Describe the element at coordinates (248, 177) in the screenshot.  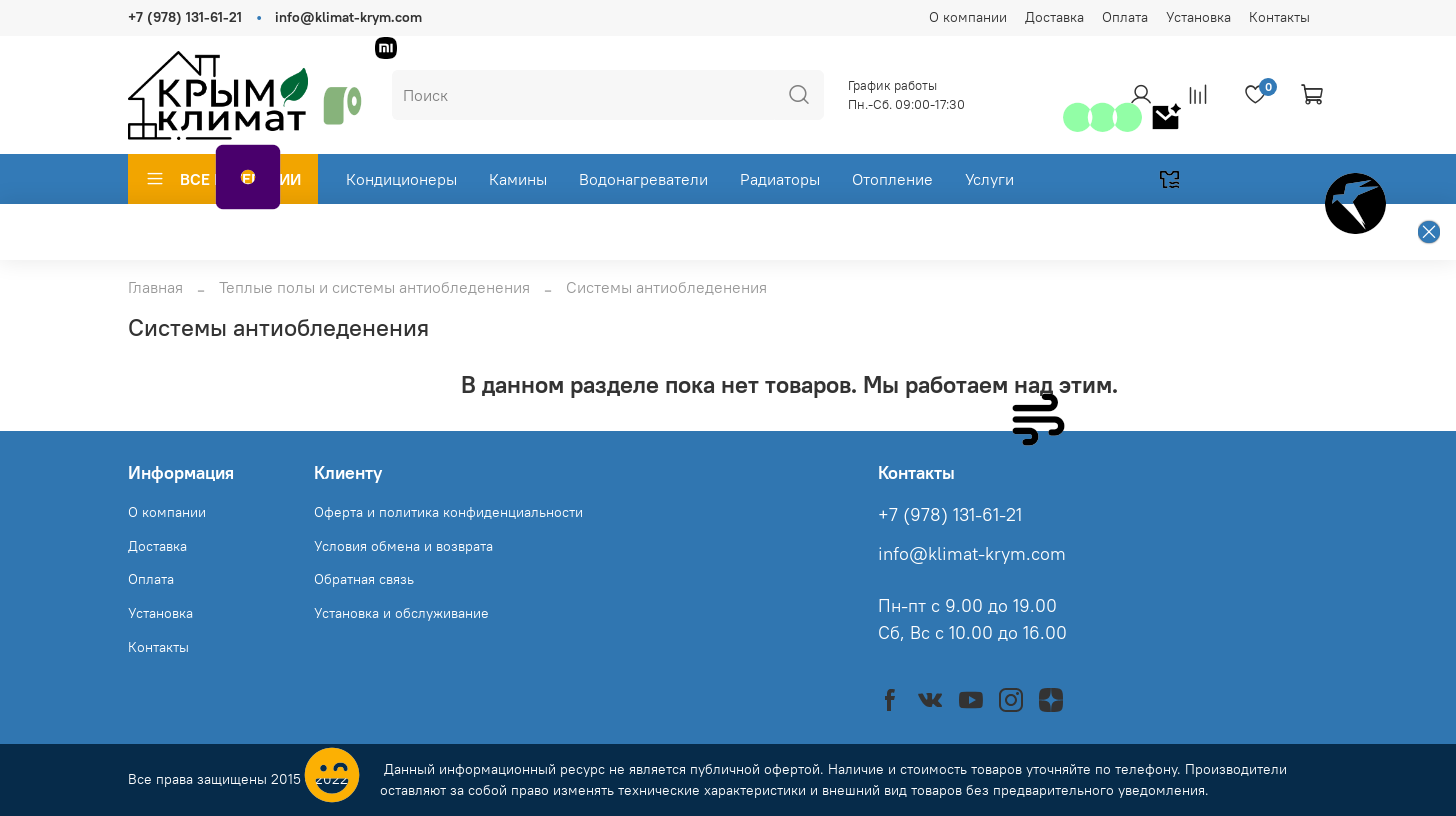
I see `roll the dice or generate a random result` at that location.